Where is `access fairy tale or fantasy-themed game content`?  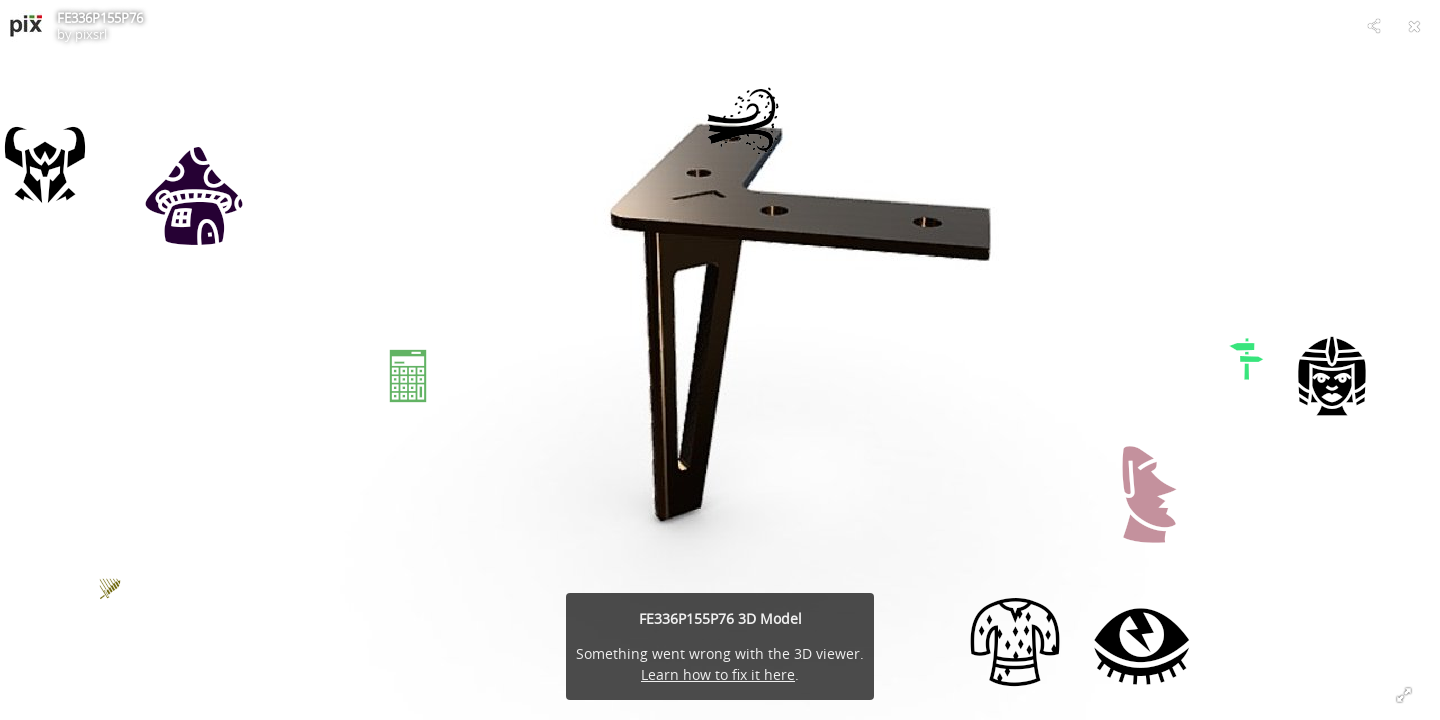 access fairy tale or fantasy-themed game content is located at coordinates (194, 196).